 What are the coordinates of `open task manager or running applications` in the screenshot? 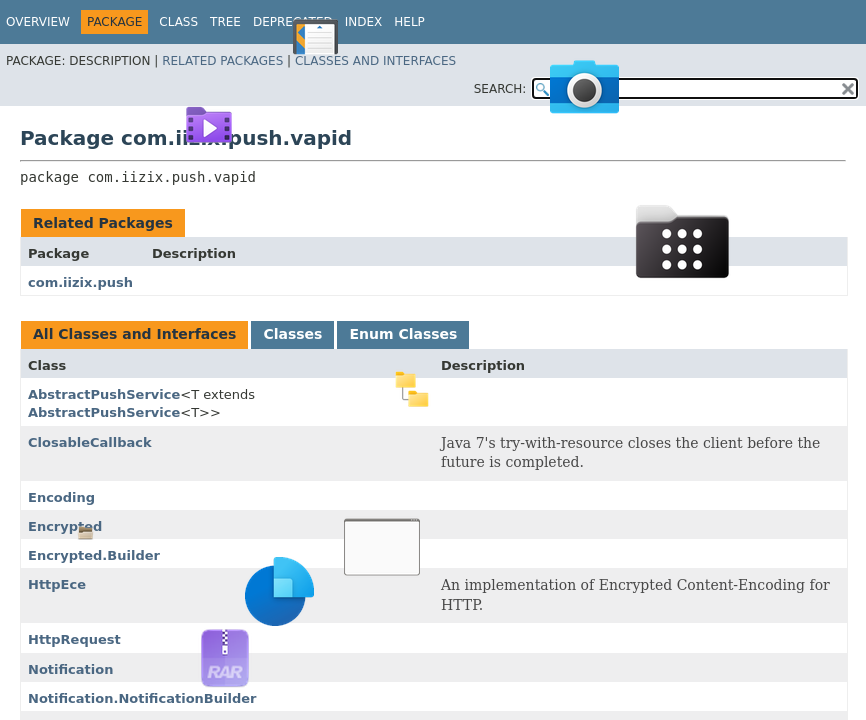 It's located at (315, 37).